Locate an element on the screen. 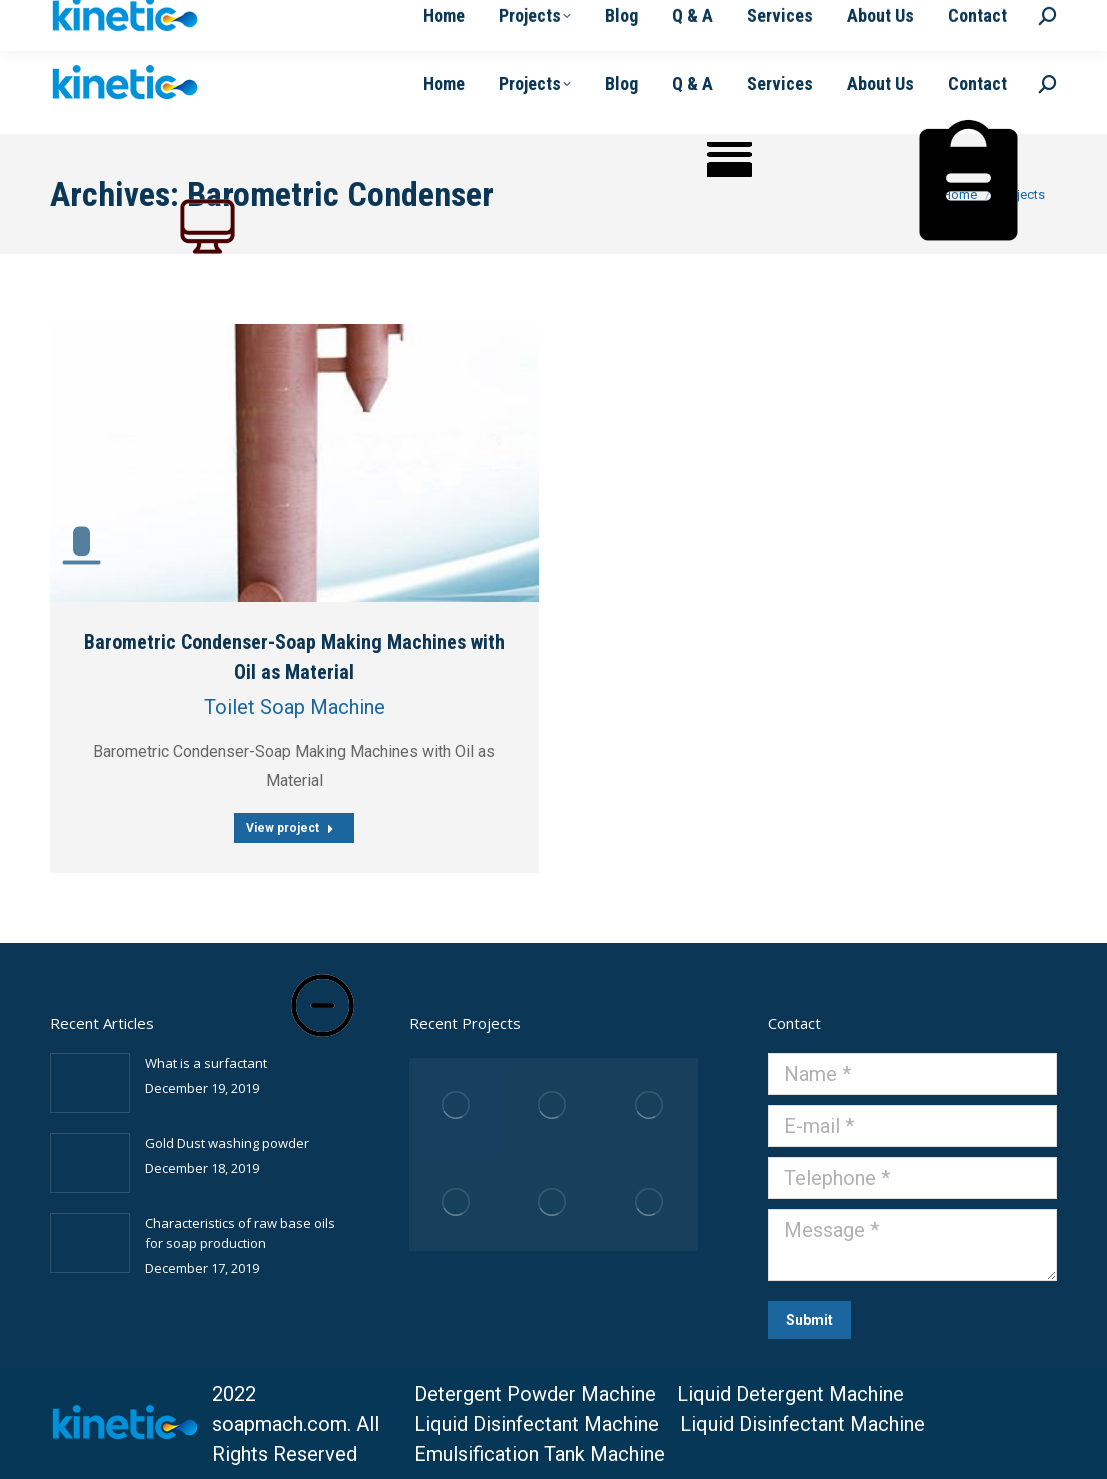 This screenshot has width=1107, height=1479. align selected element to bottom is located at coordinates (81, 545).